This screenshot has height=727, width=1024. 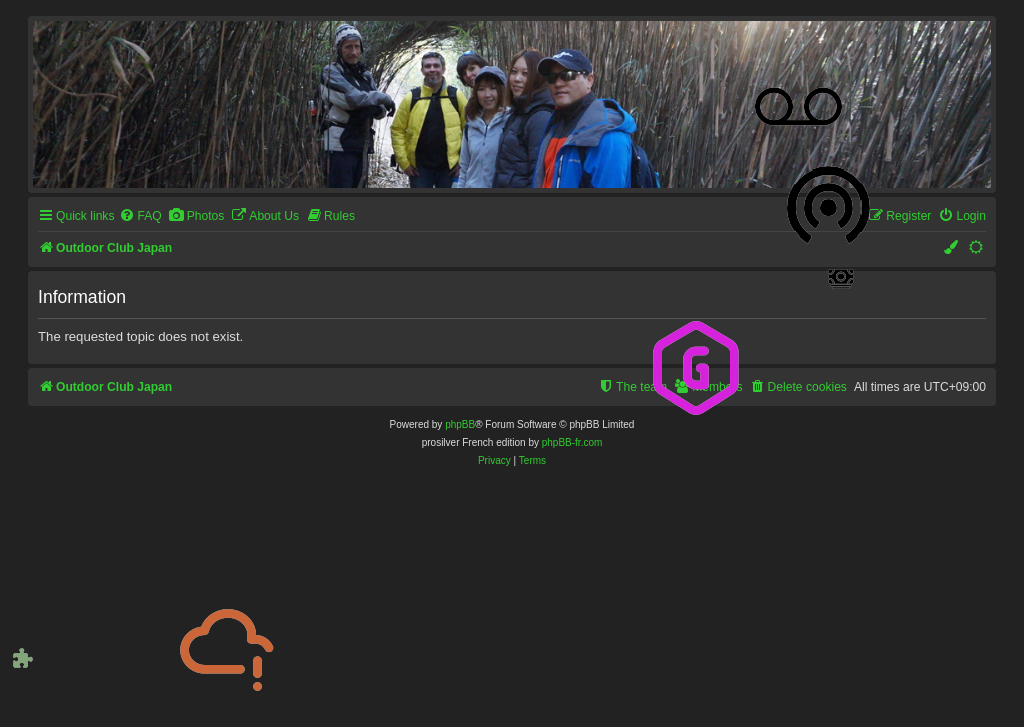 I want to click on enable mobile hotspot or wifi tethering, so click(x=828, y=203).